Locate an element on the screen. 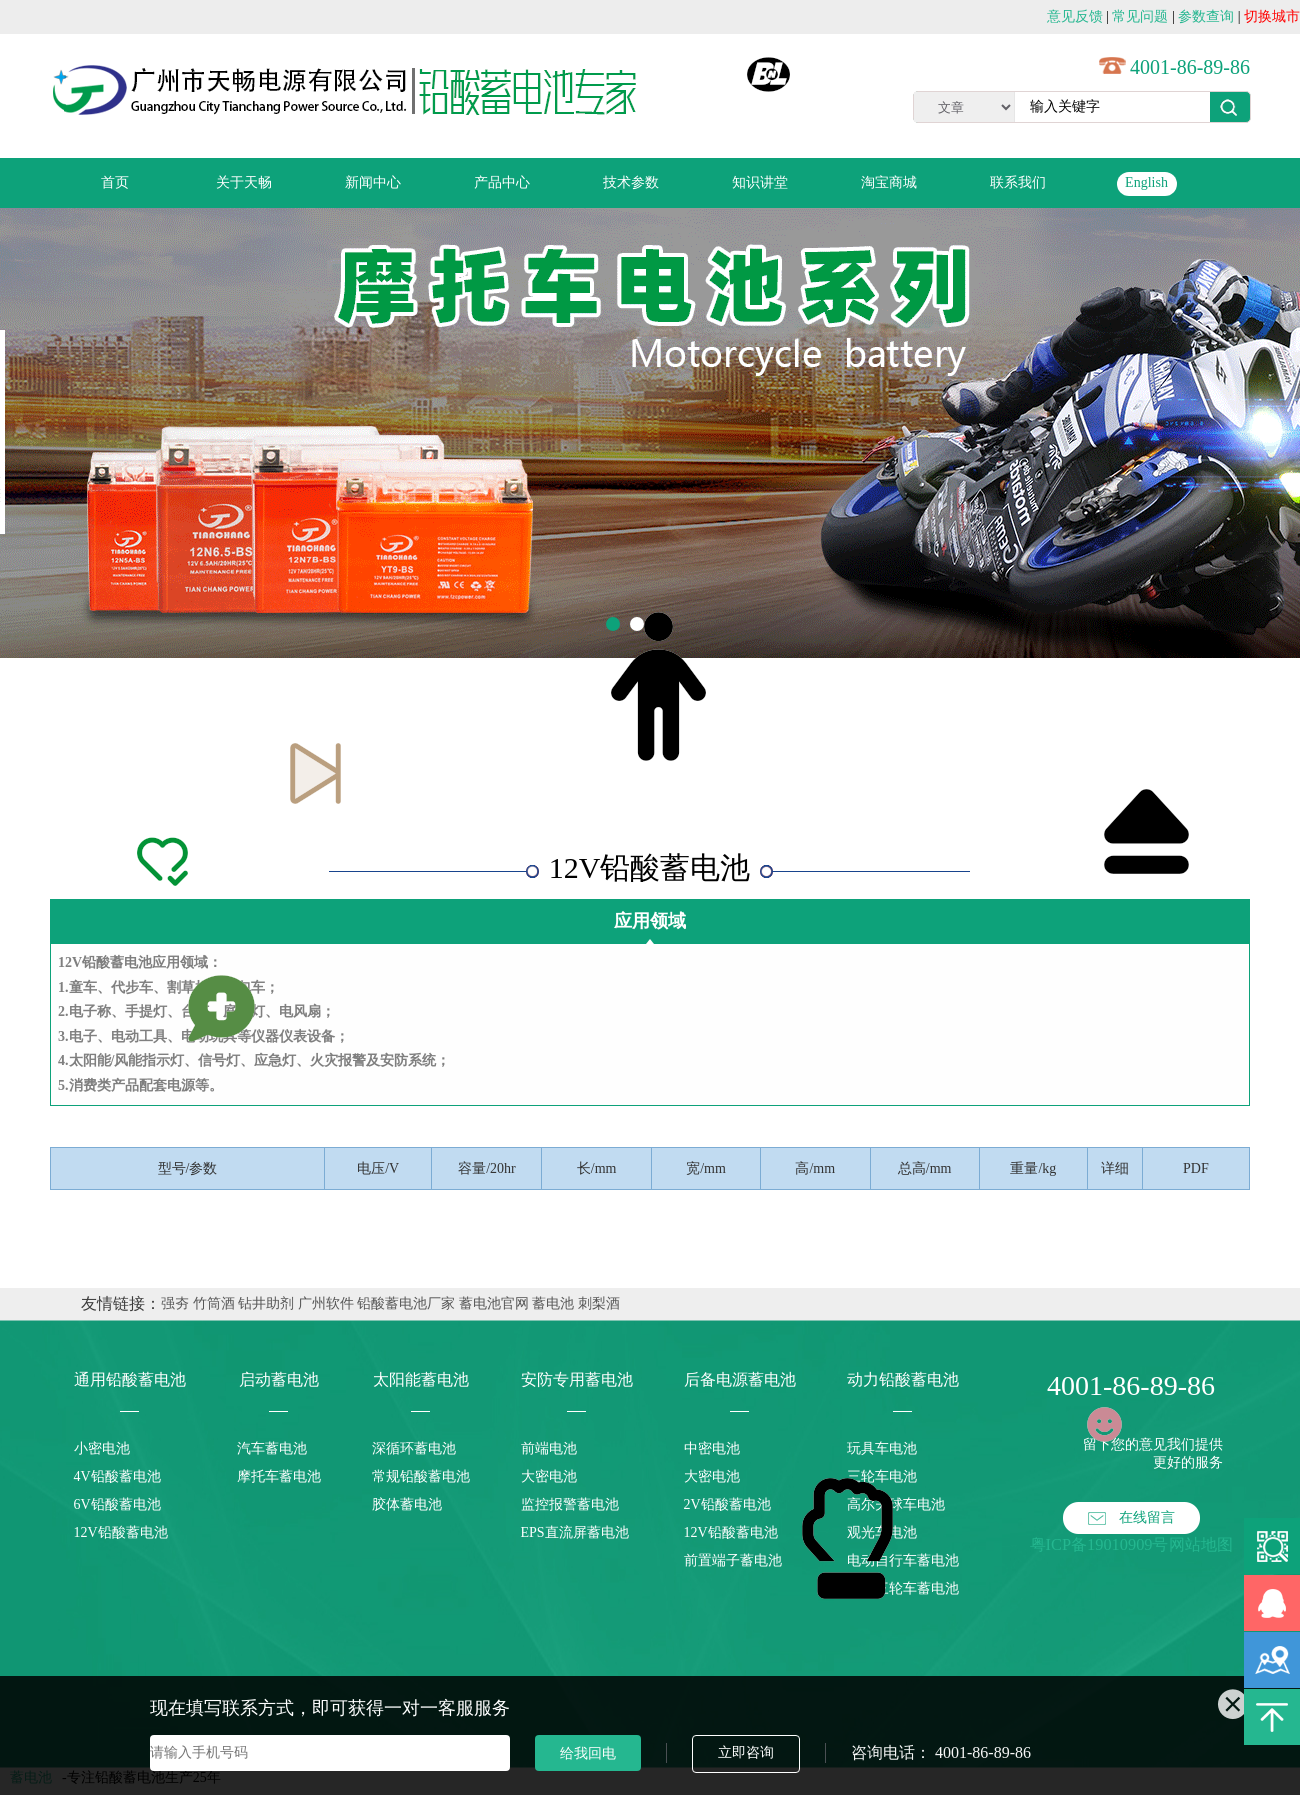 This screenshot has width=1300, height=1795. buy n large corporation logo from WALL-E is located at coordinates (768, 74).